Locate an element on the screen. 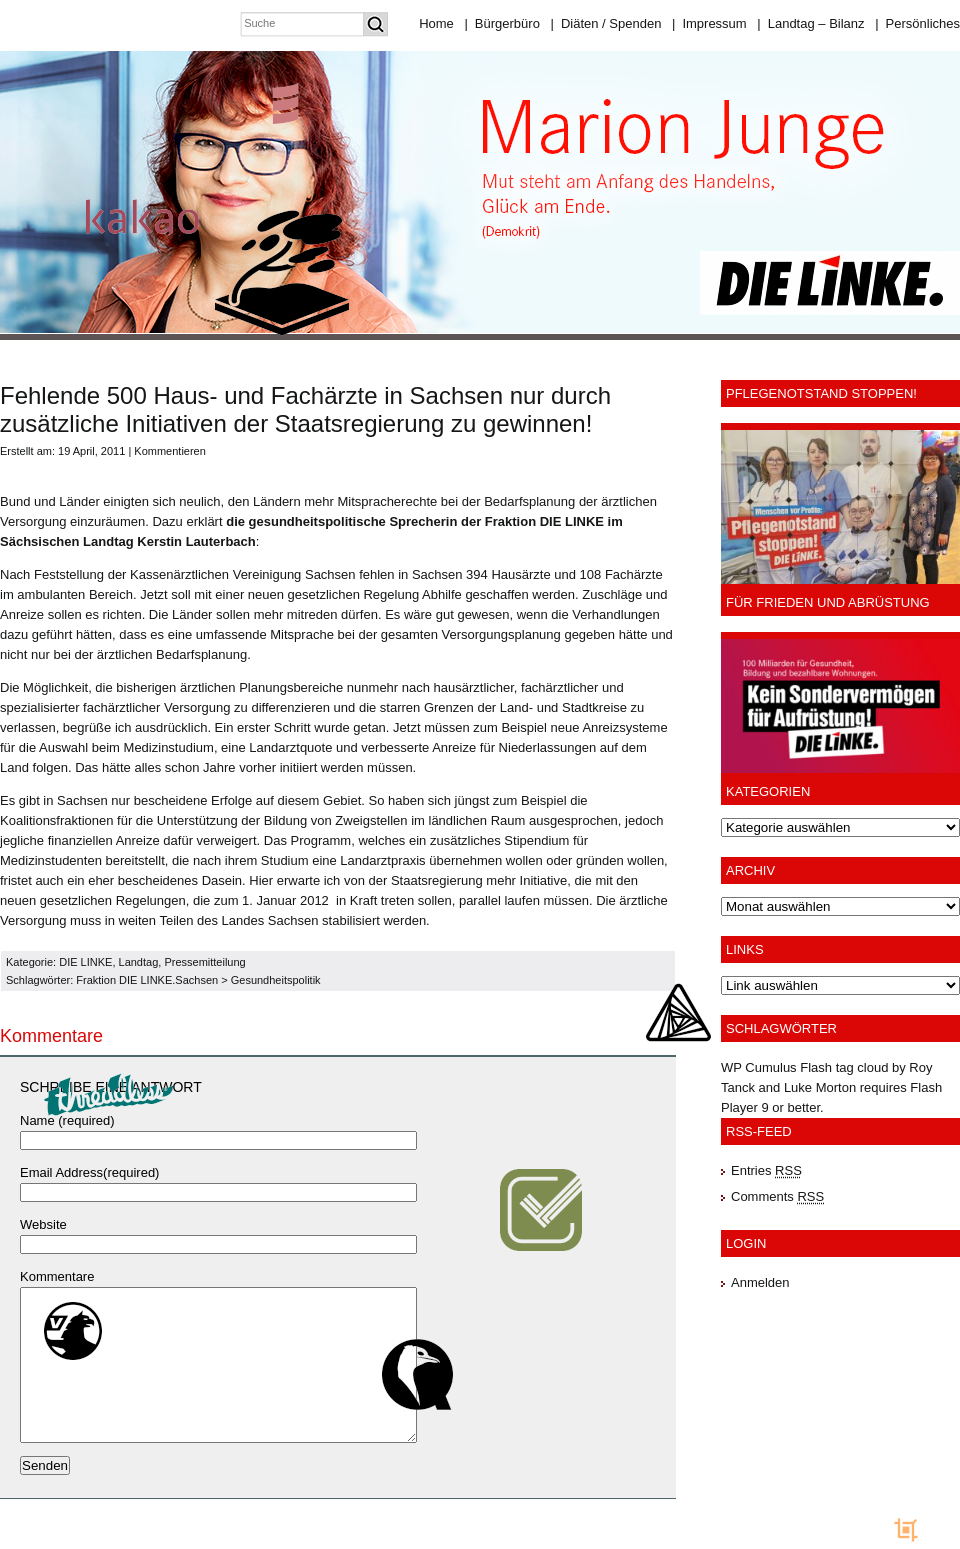 This screenshot has width=960, height=1549. open Kakao messaging app is located at coordinates (142, 216).